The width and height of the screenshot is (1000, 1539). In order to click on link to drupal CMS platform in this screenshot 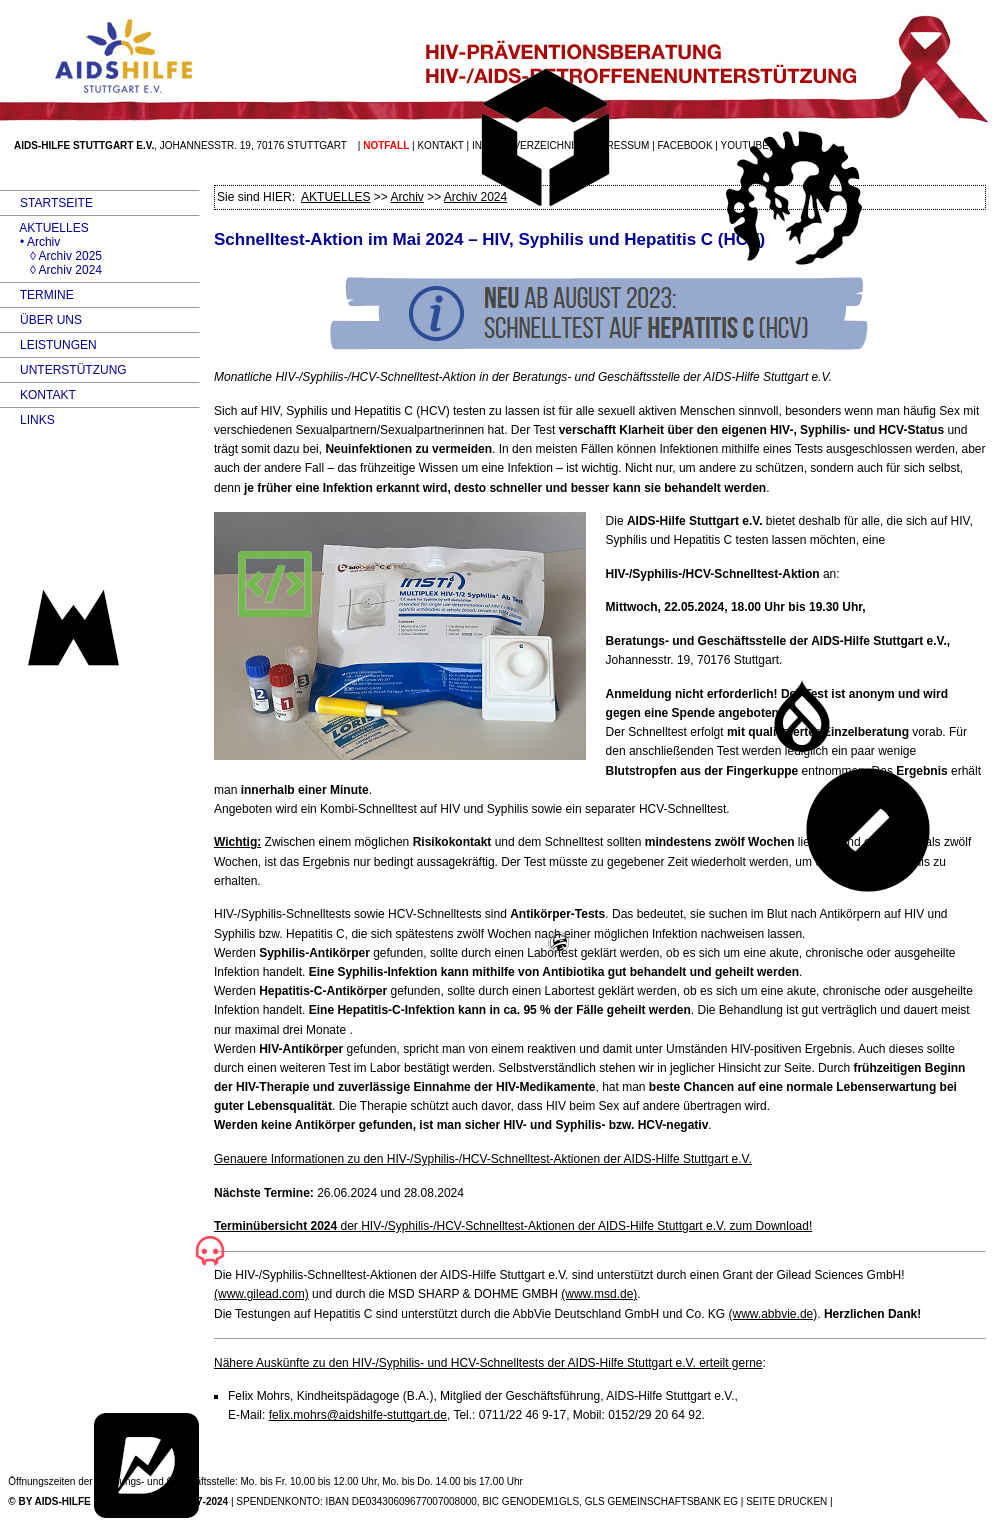, I will do `click(802, 716)`.